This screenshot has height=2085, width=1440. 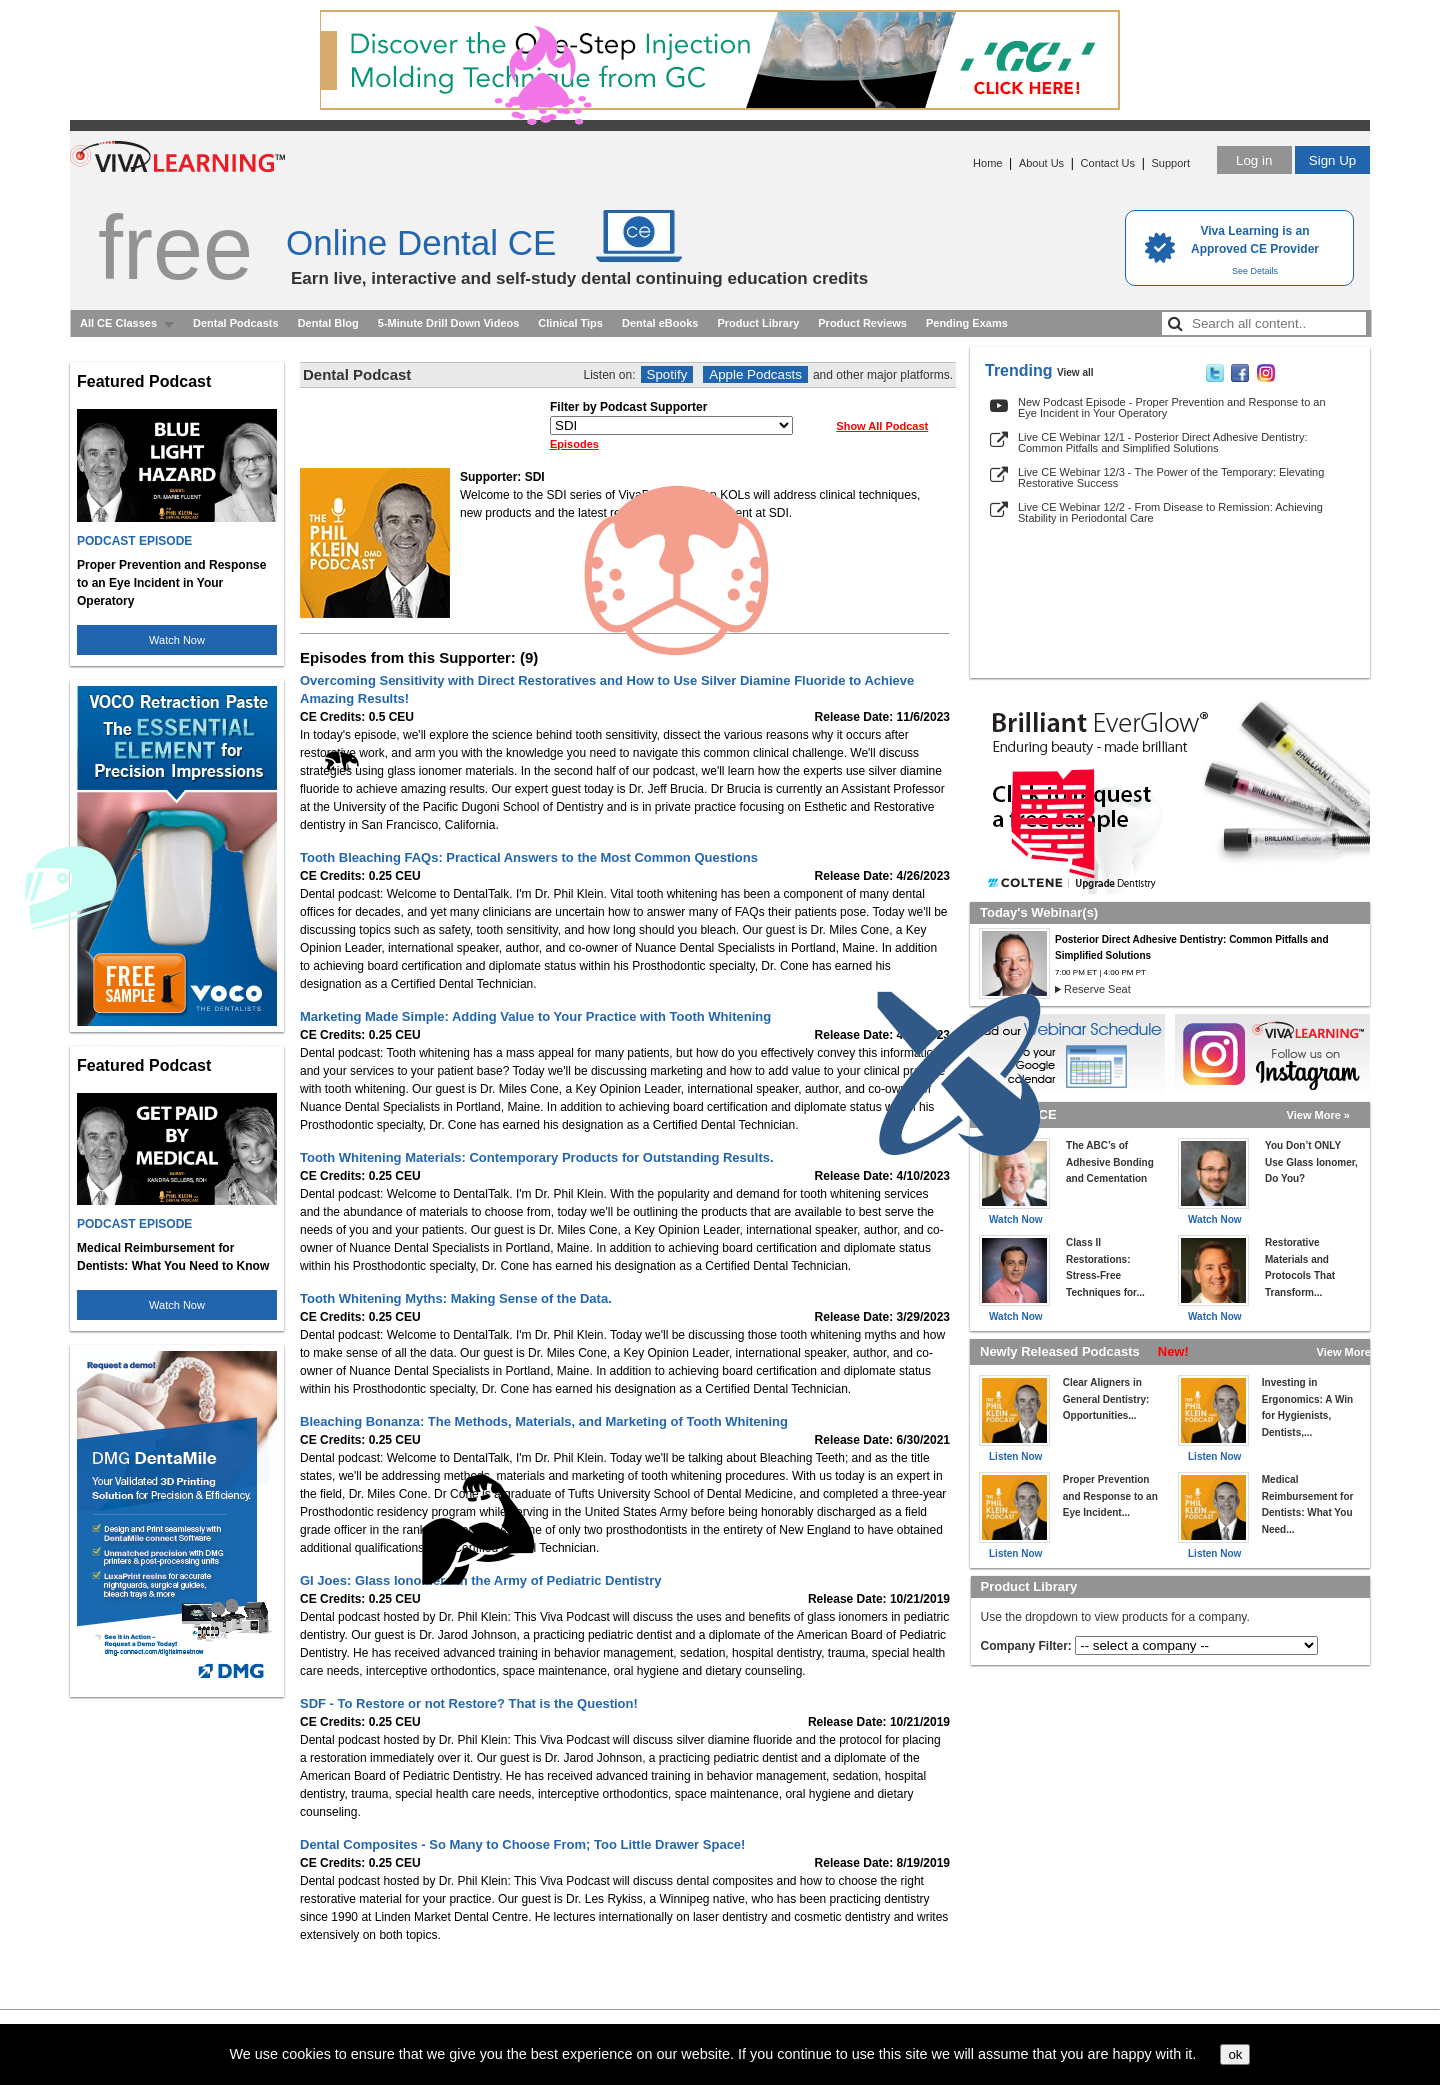 I want to click on access notes or written records, so click(x=1051, y=823).